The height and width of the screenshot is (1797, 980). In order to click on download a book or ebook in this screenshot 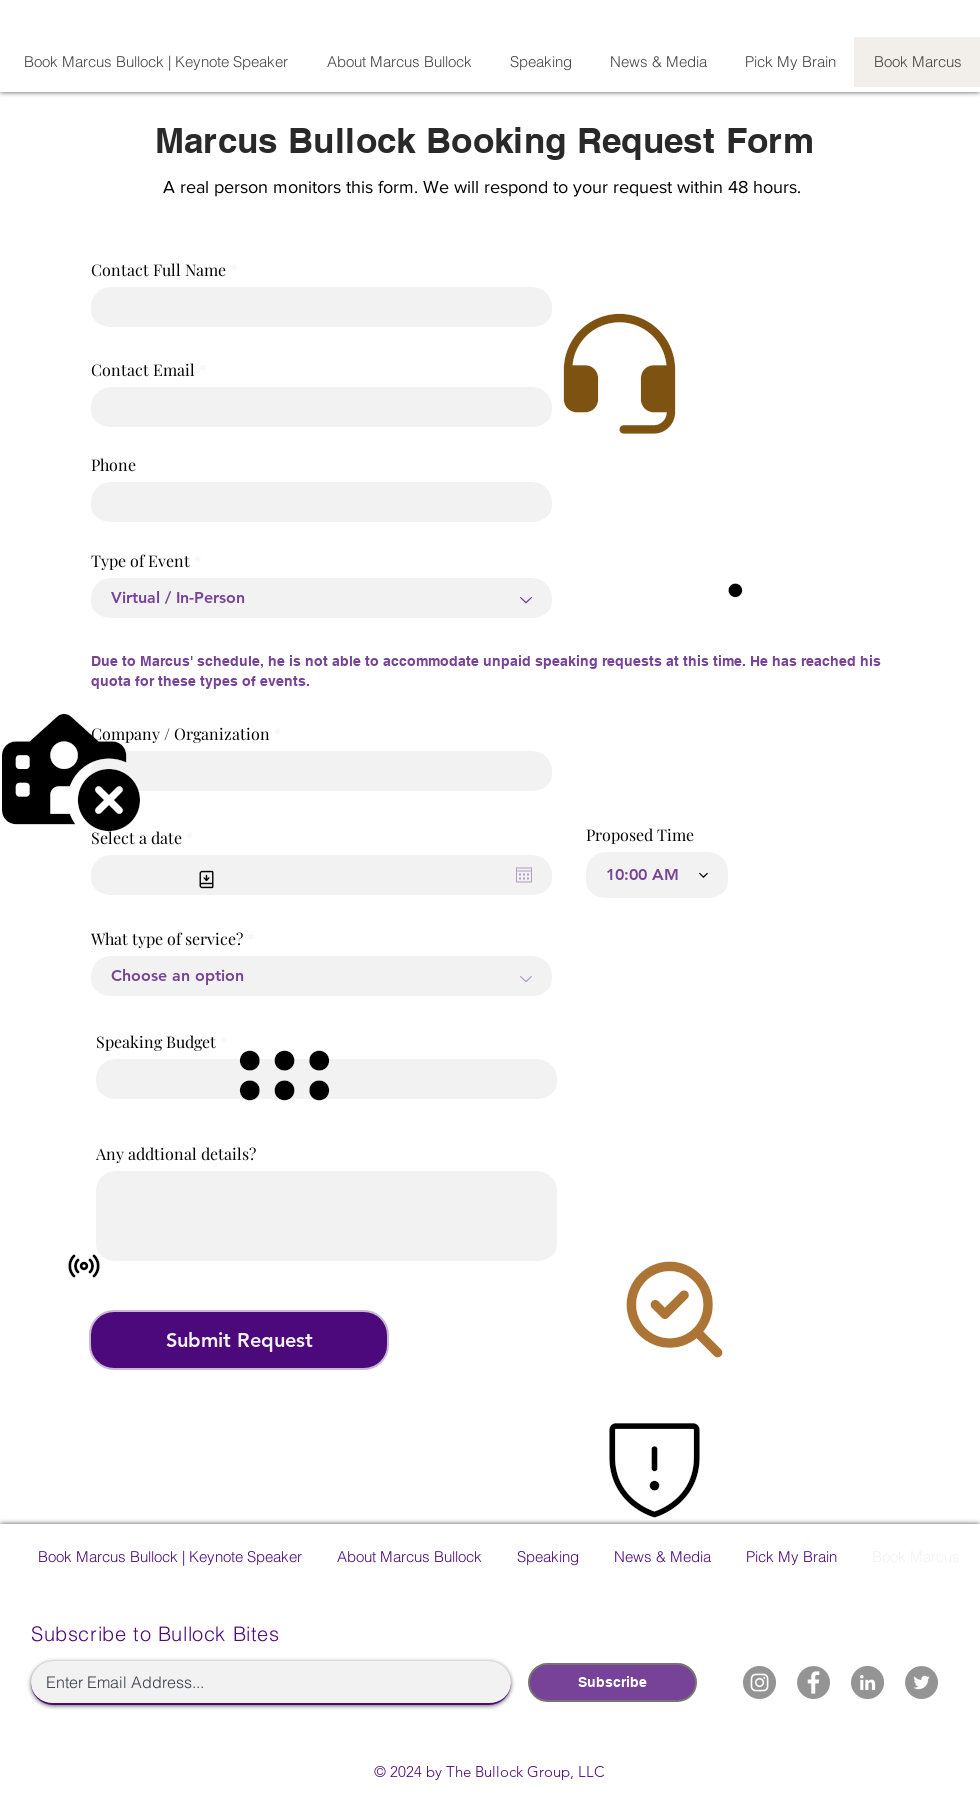, I will do `click(206, 879)`.